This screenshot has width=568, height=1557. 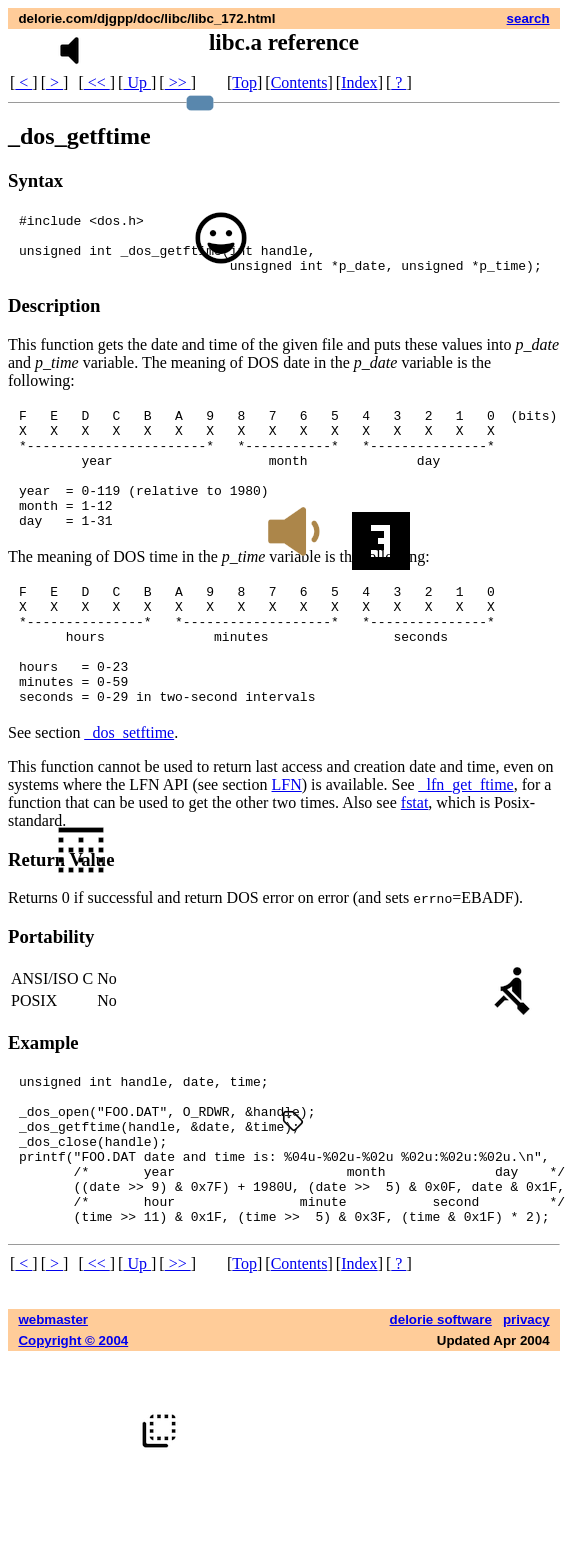 What do you see at coordinates (293, 1121) in the screenshot?
I see `add or manage tags for an item` at bounding box center [293, 1121].